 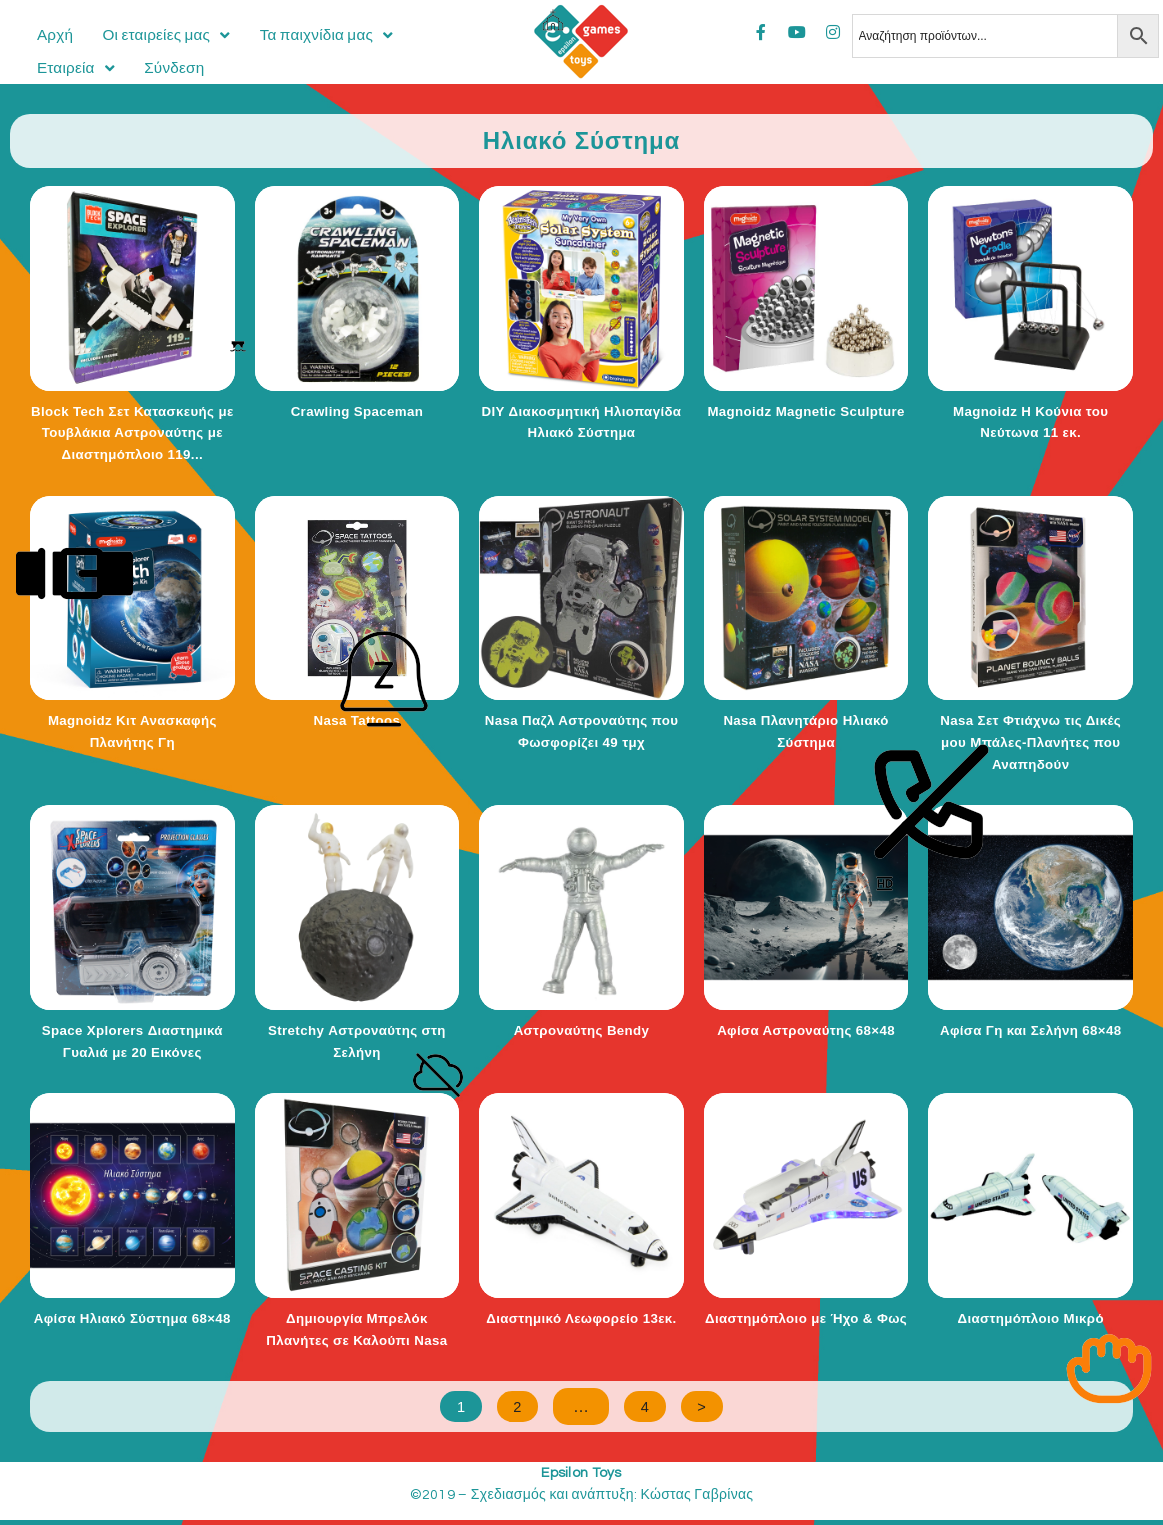 I want to click on end or decline a phone call, so click(x=931, y=801).